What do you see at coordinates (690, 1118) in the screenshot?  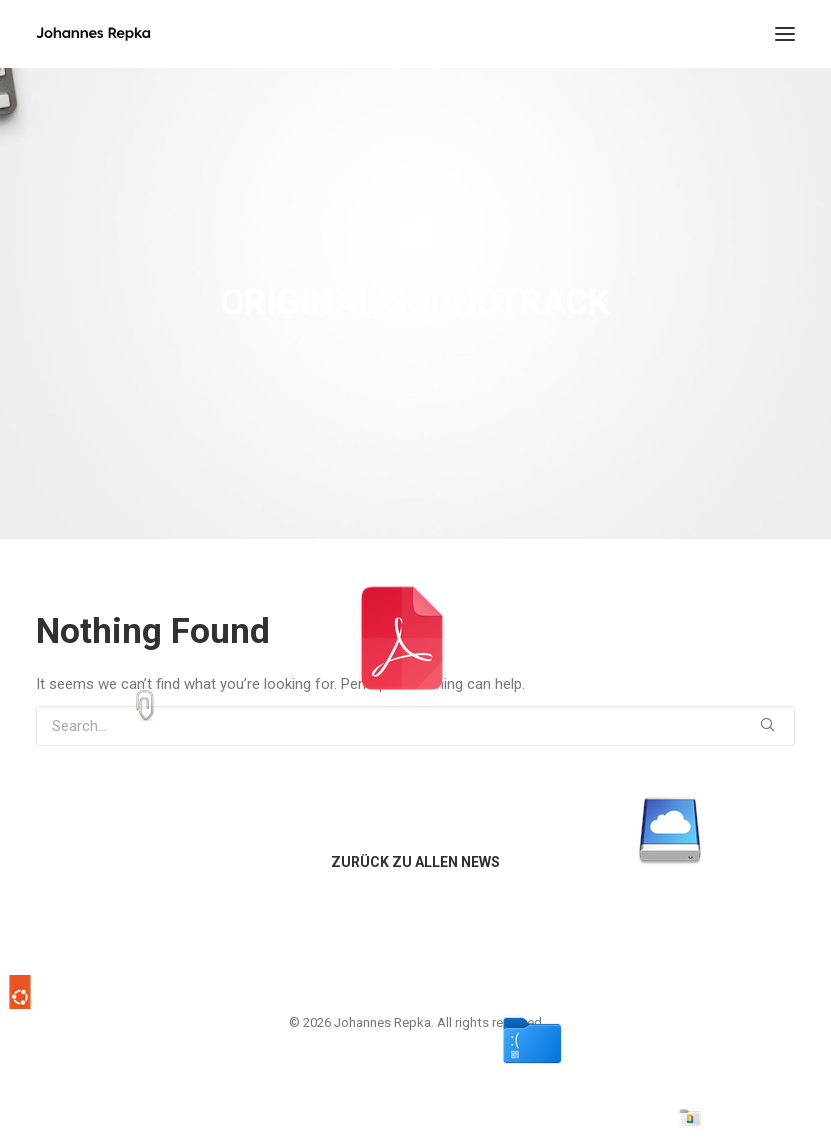 I see `open folder containing google docs files` at bounding box center [690, 1118].